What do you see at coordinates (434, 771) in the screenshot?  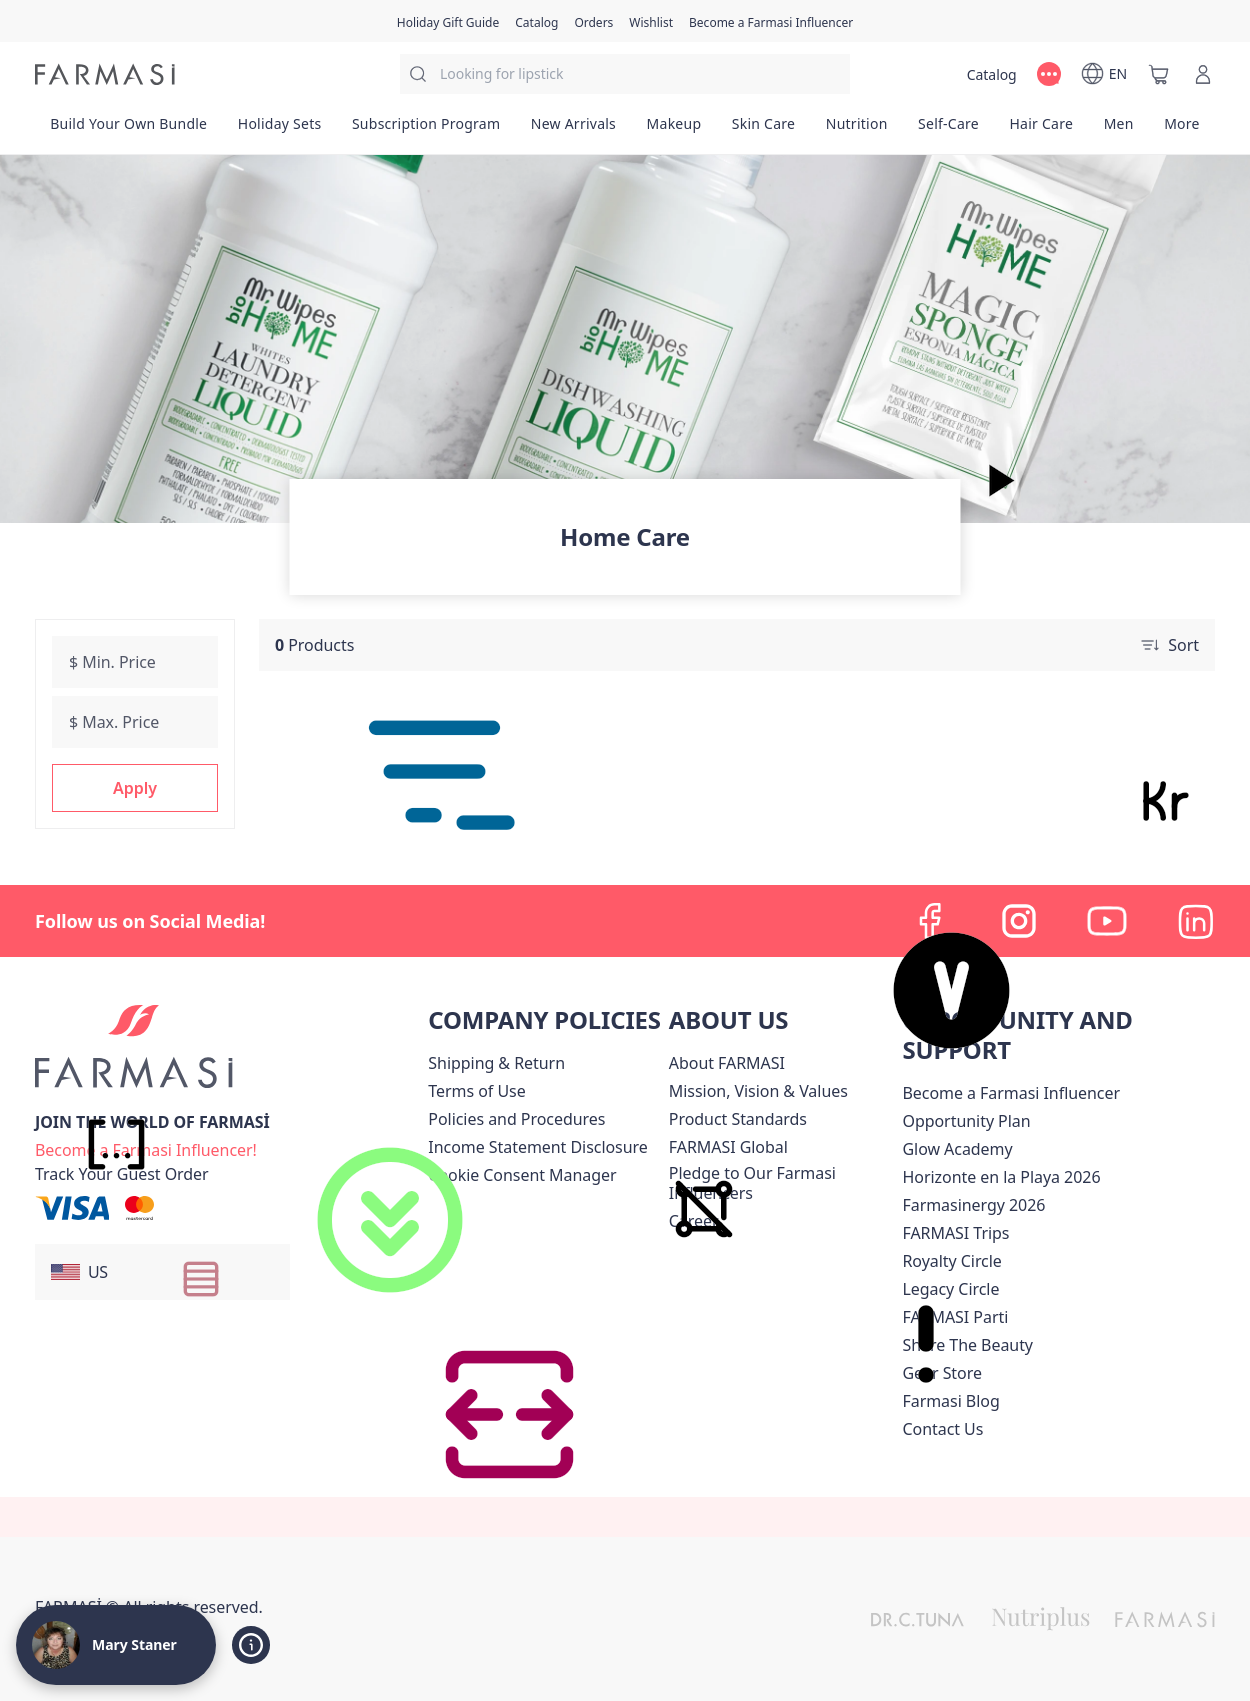 I see `remove a filter from current view` at bounding box center [434, 771].